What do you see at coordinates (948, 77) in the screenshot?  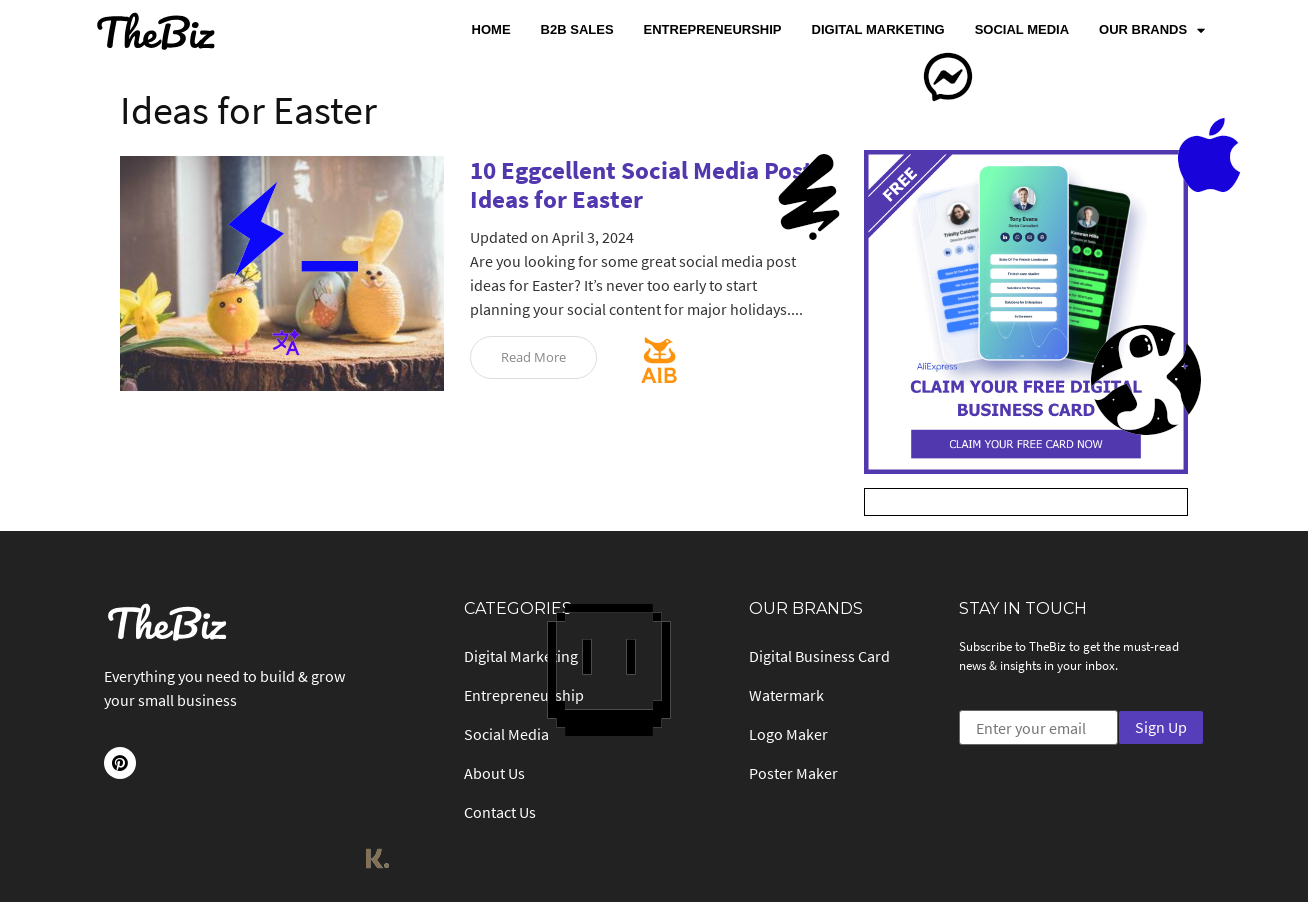 I see `open Facebook Messenger` at bounding box center [948, 77].